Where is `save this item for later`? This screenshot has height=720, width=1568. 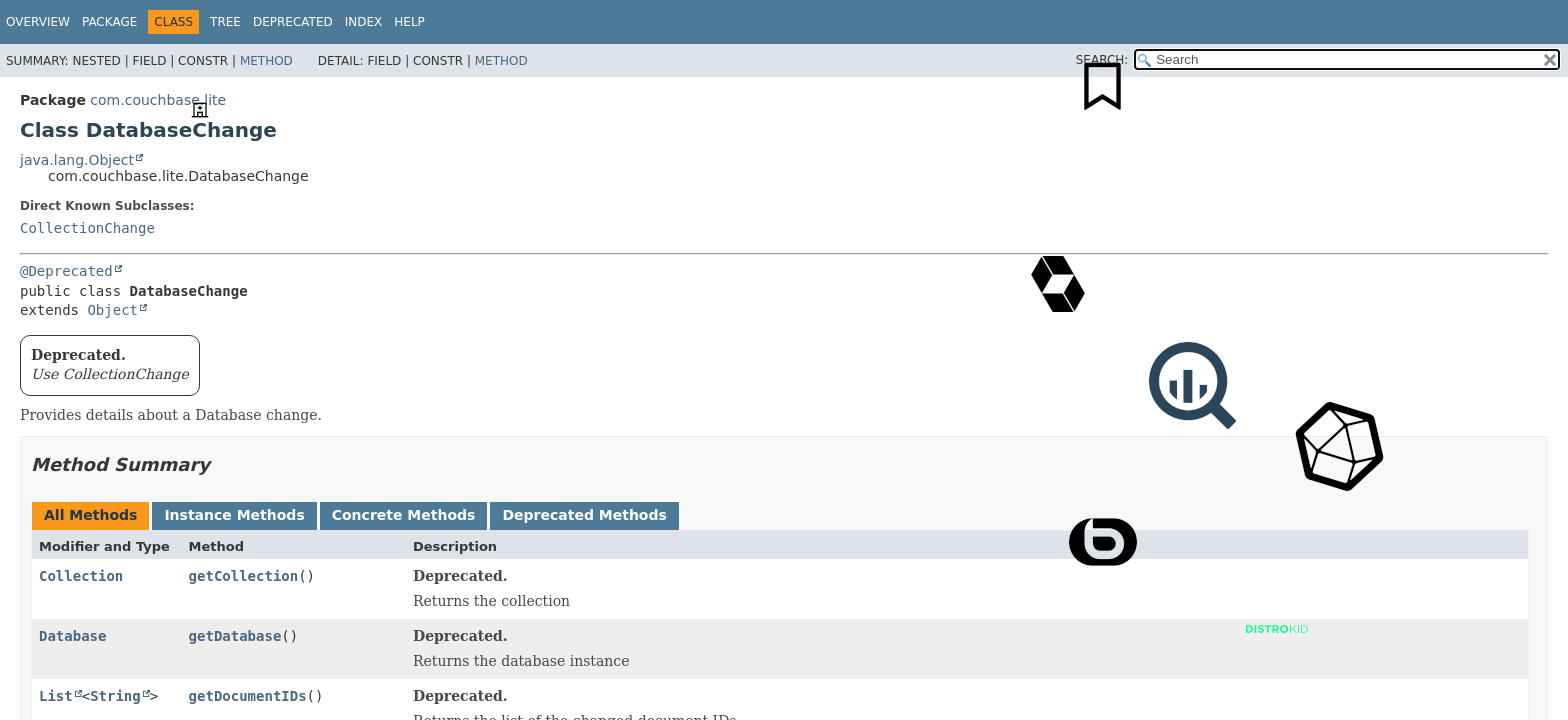
save this item for later is located at coordinates (1102, 85).